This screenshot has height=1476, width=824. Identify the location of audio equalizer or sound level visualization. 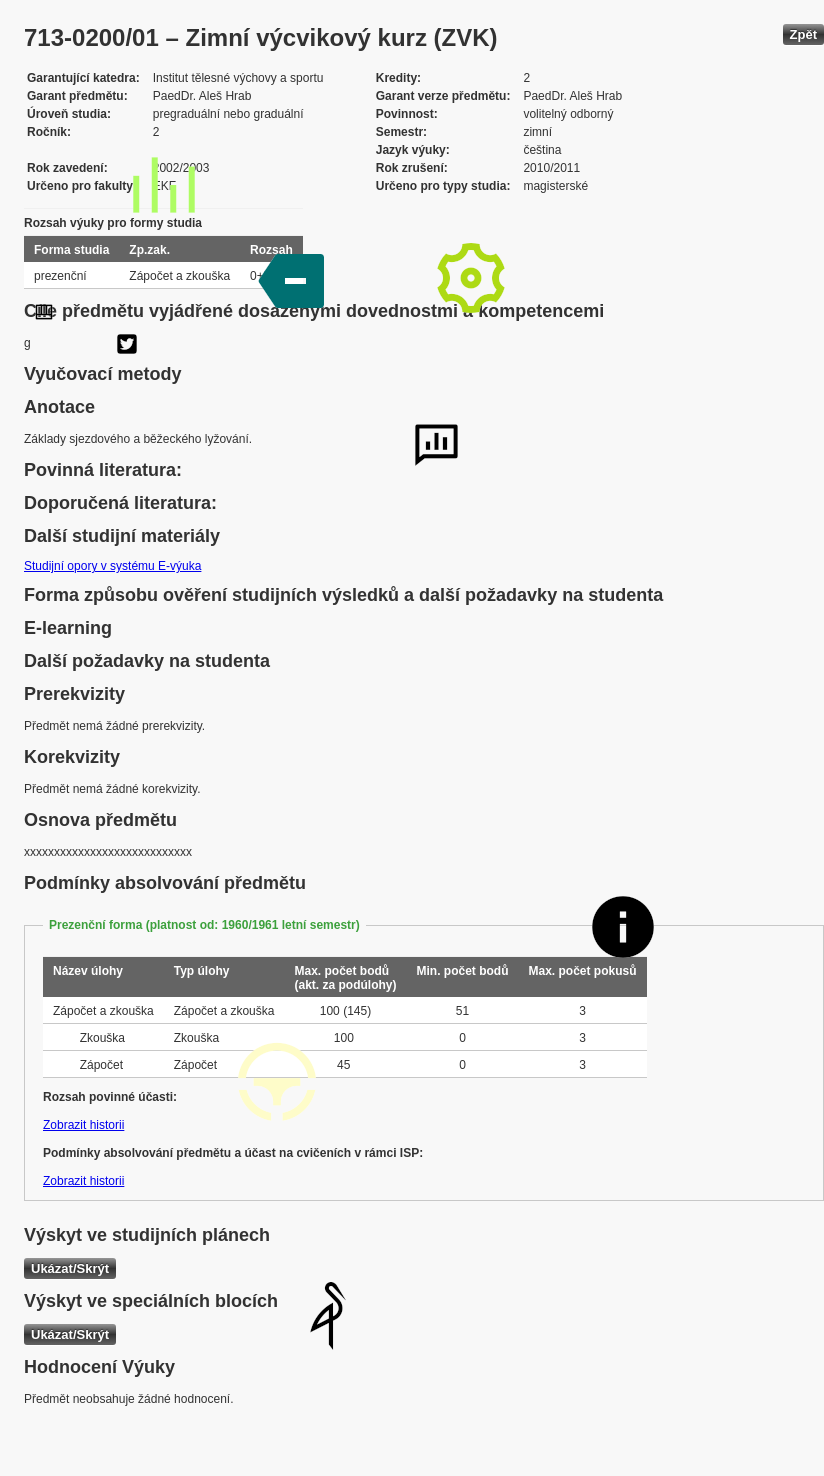
(164, 185).